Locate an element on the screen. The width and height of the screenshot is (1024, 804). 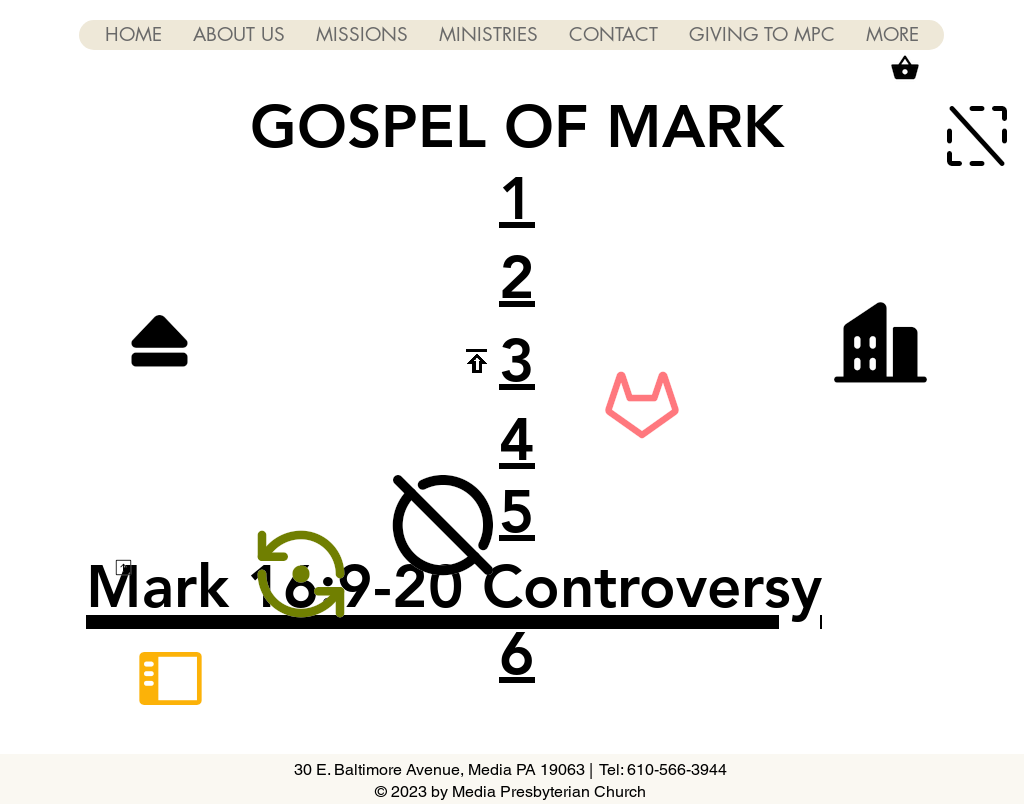
view properties or real estate listings is located at coordinates (880, 345).